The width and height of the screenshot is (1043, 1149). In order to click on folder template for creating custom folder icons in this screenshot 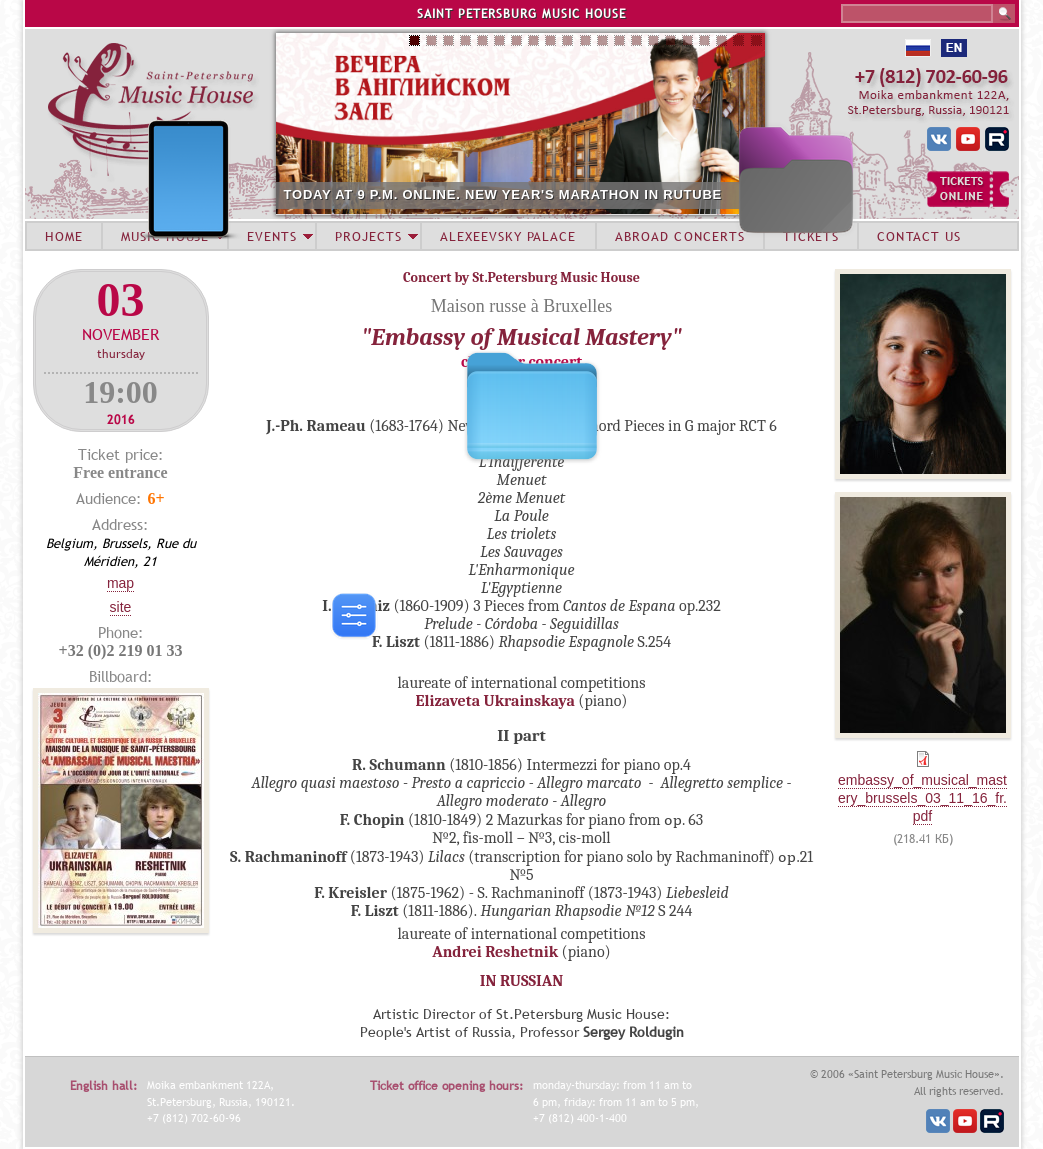, I will do `click(532, 406)`.